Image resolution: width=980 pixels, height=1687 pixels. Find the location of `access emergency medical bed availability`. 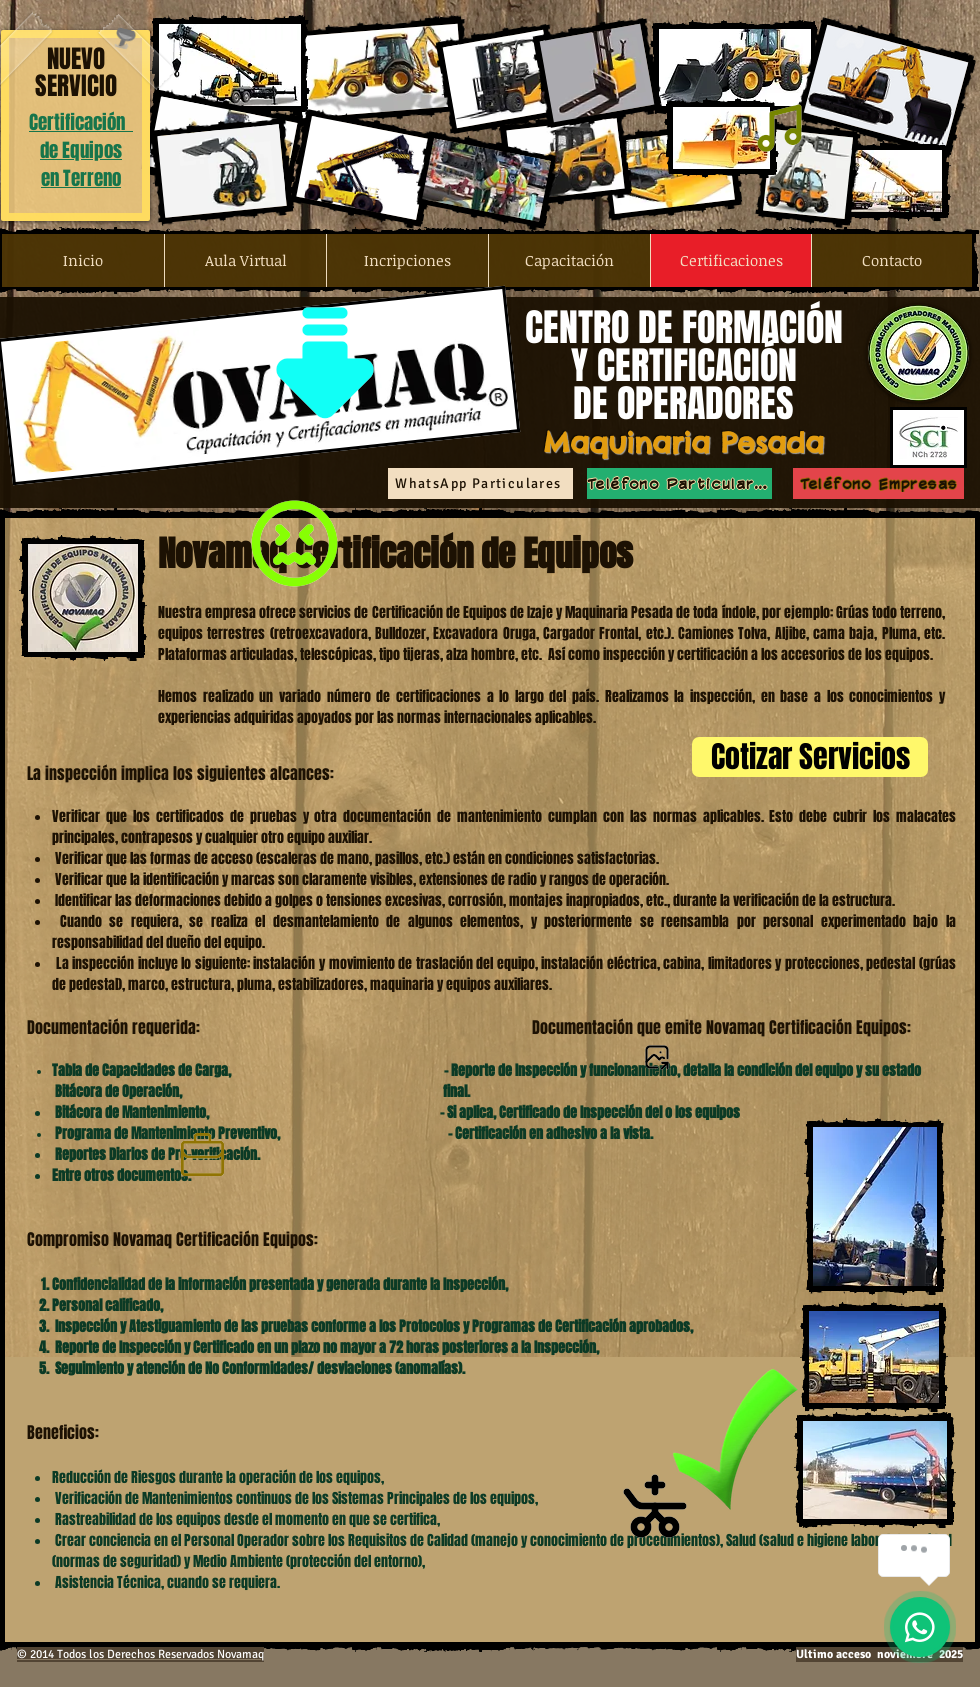

access emergency medical bed availability is located at coordinates (655, 1506).